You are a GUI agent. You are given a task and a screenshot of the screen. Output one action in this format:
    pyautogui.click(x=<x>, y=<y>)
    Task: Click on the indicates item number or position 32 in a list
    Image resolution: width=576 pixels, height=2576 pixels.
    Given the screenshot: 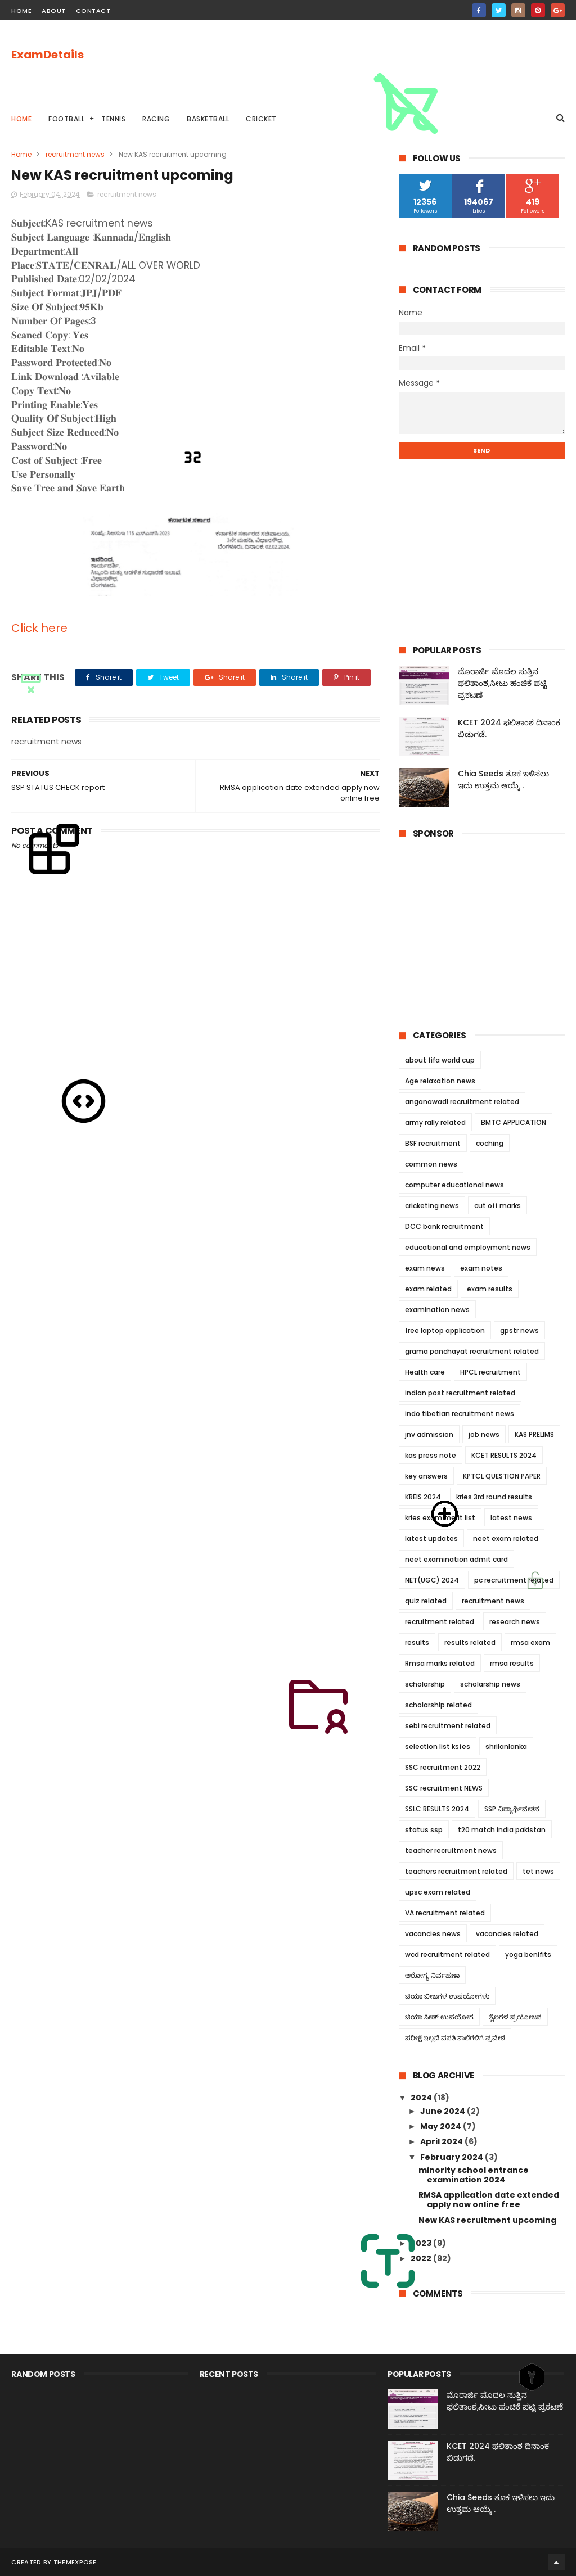 What is the action you would take?
    pyautogui.click(x=192, y=457)
    